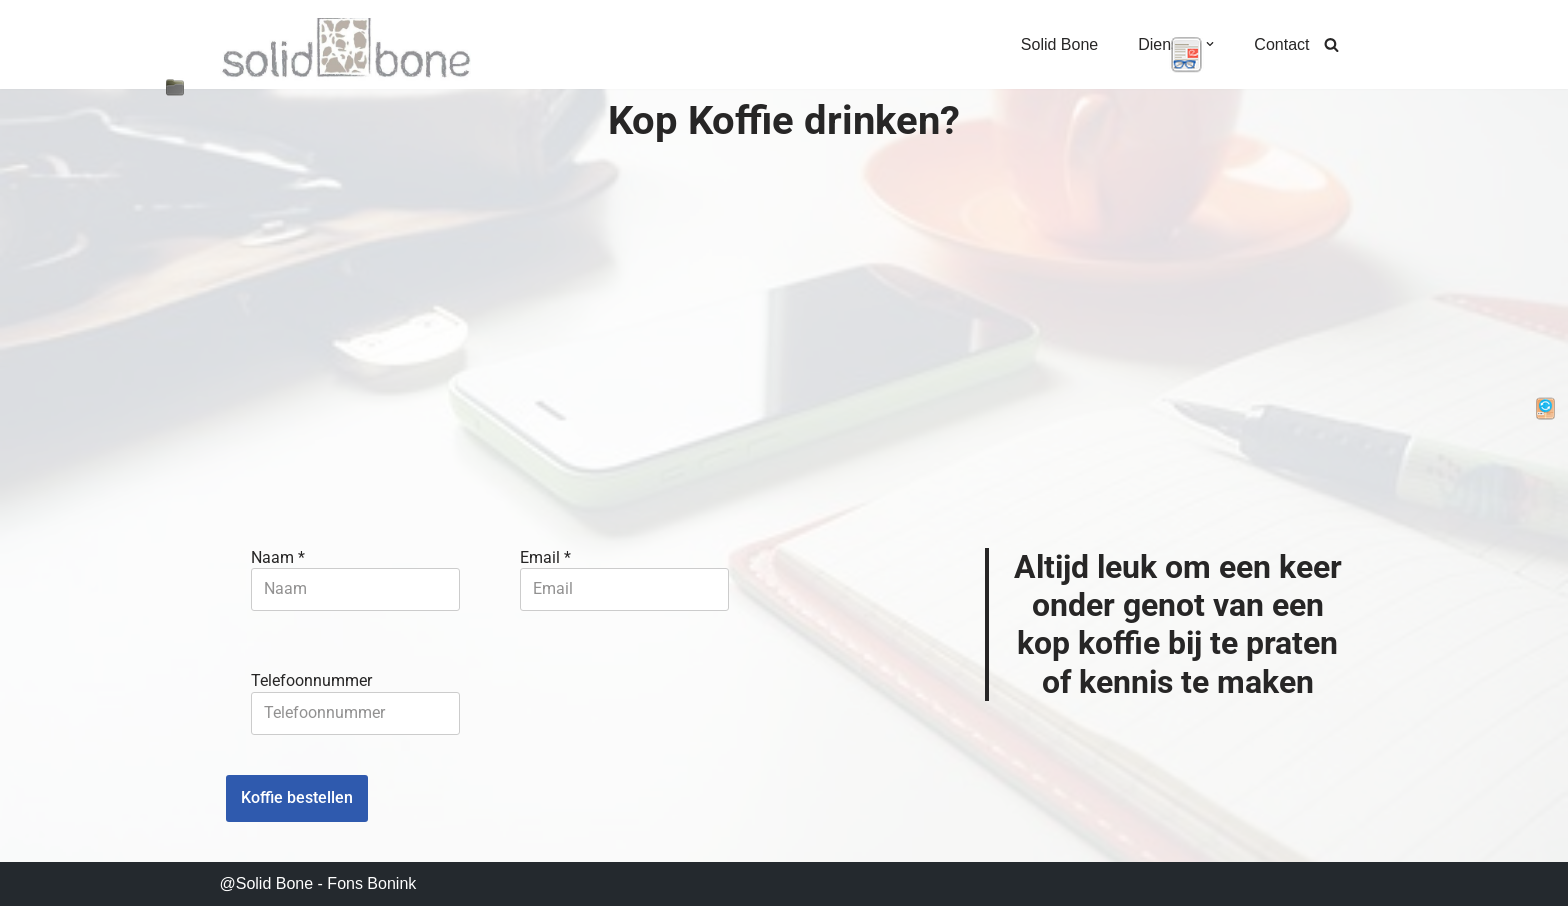 The height and width of the screenshot is (906, 1568). I want to click on open evince document viewer, so click(1186, 54).